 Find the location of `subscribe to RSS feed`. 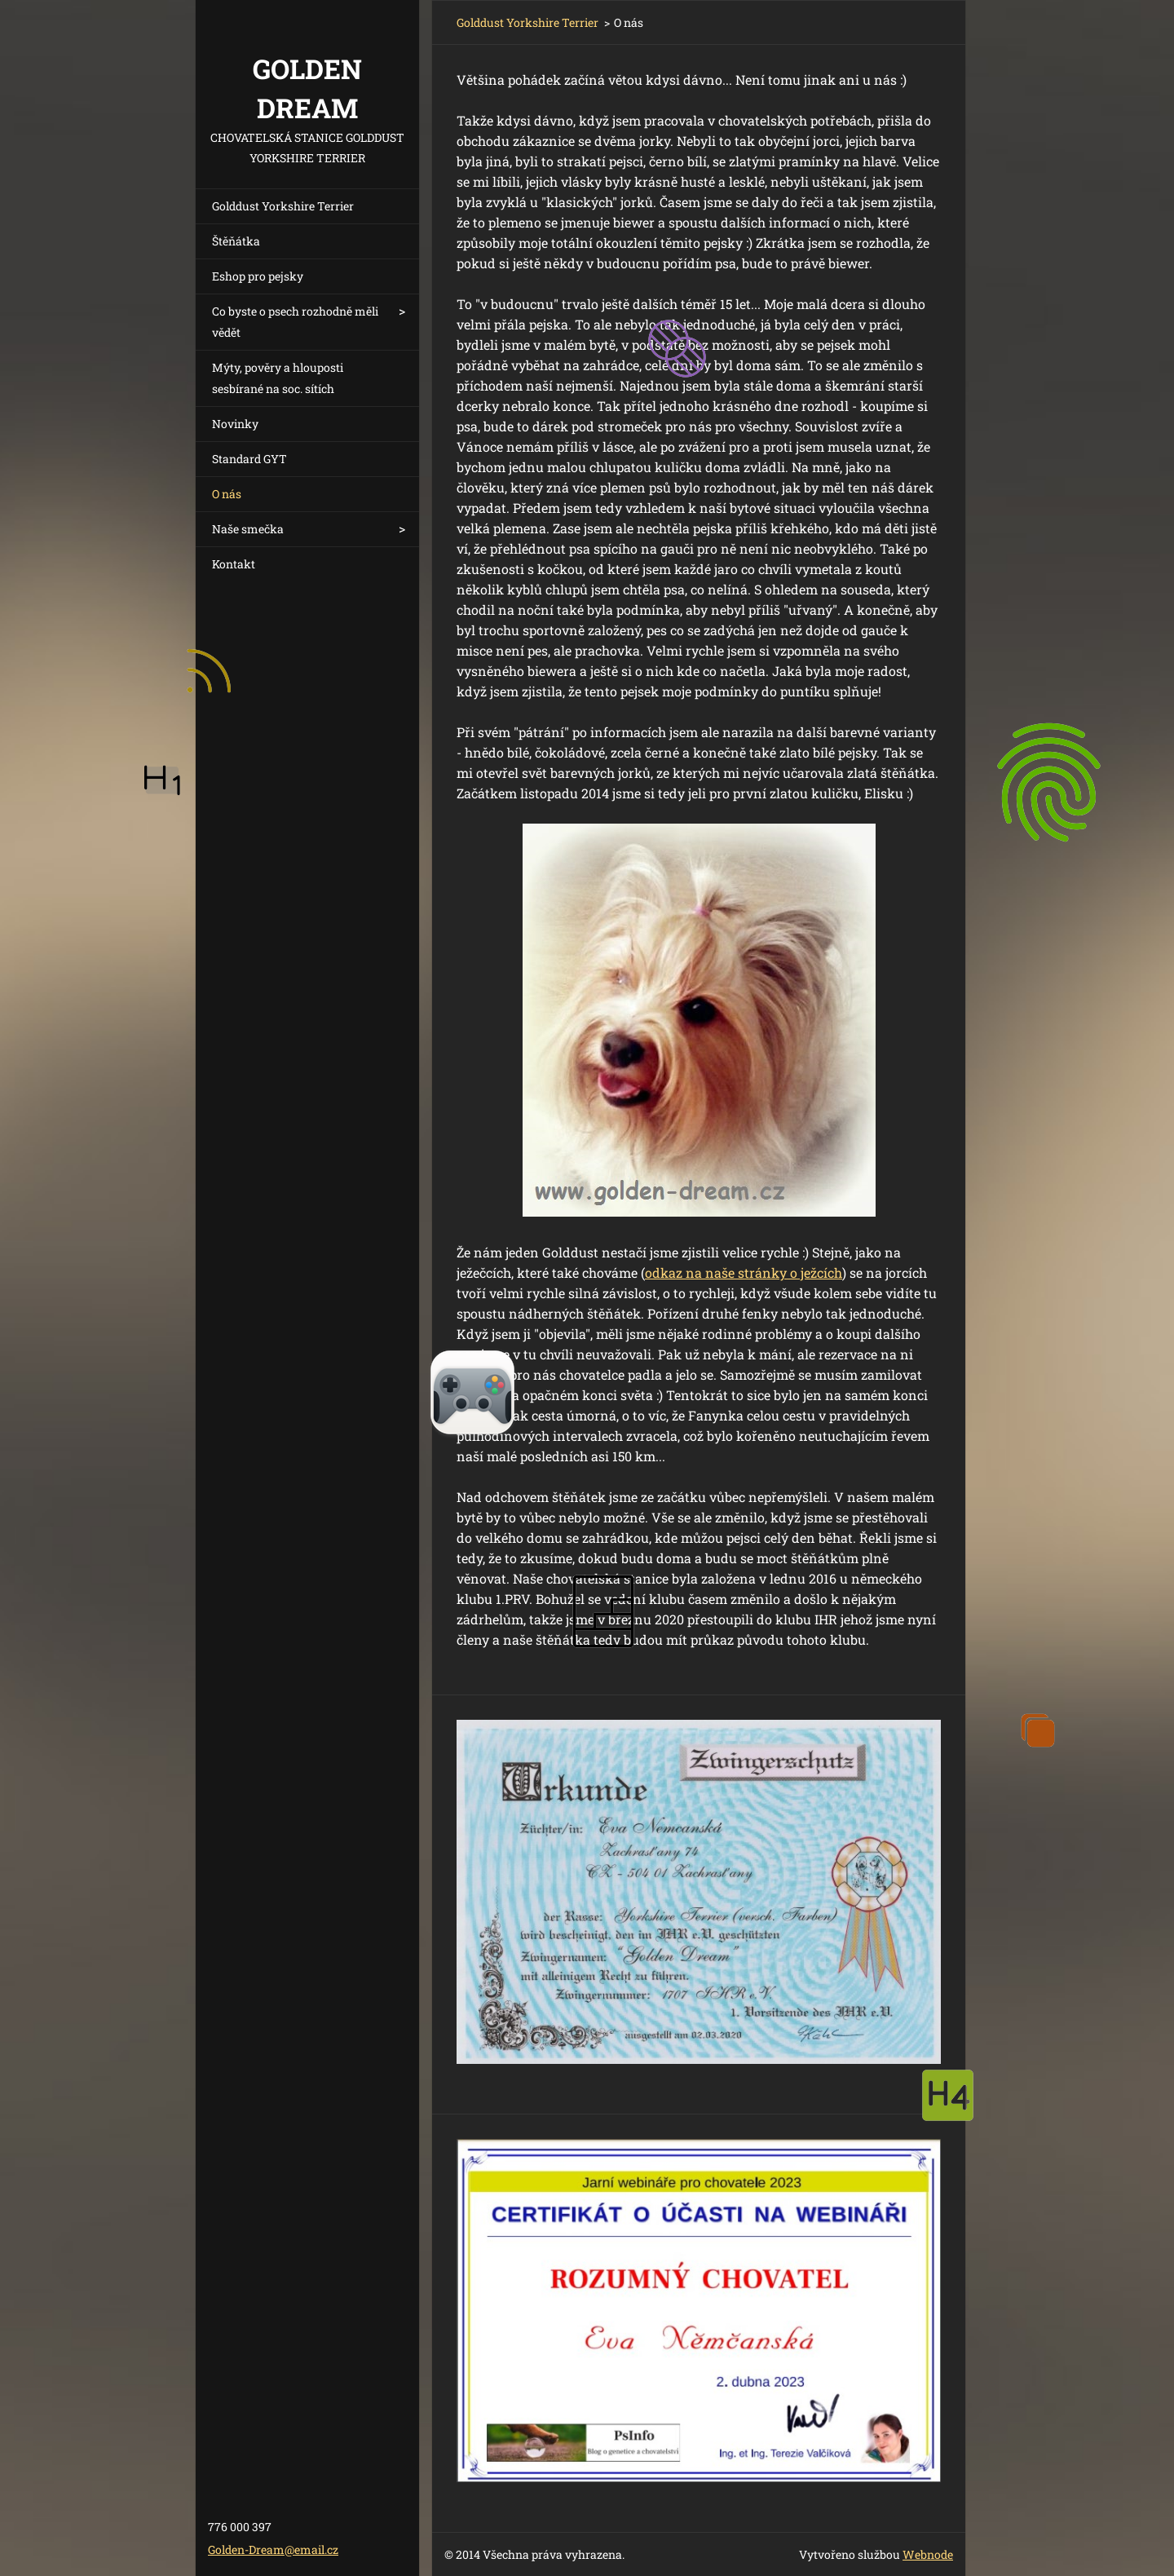

subscribe to RSS feed is located at coordinates (205, 674).